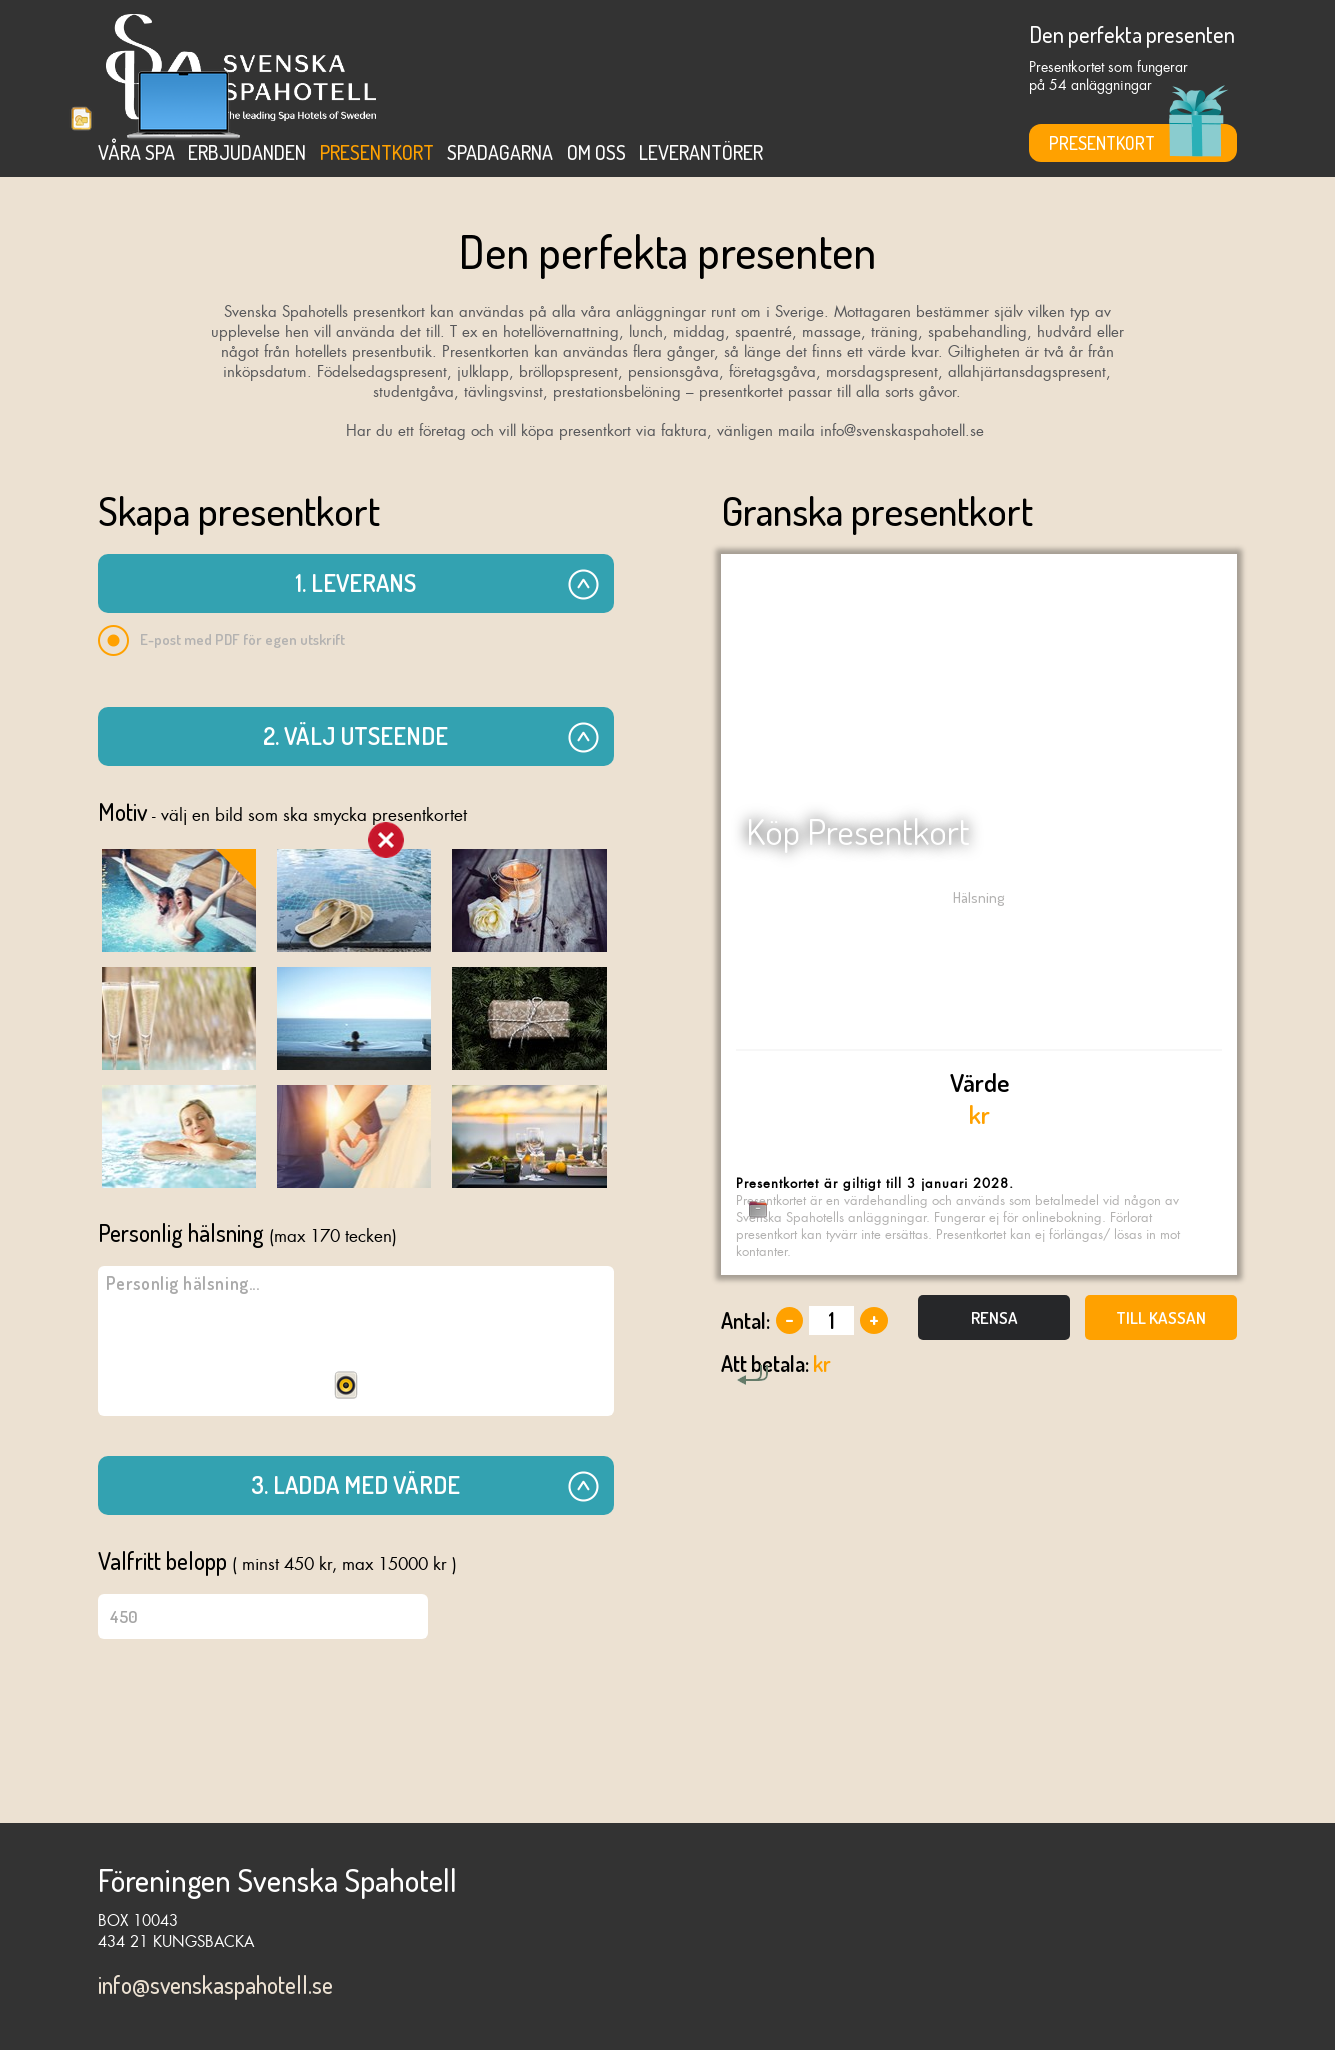 This screenshot has width=1335, height=2050. I want to click on reply to all recipients of an email, so click(752, 1373).